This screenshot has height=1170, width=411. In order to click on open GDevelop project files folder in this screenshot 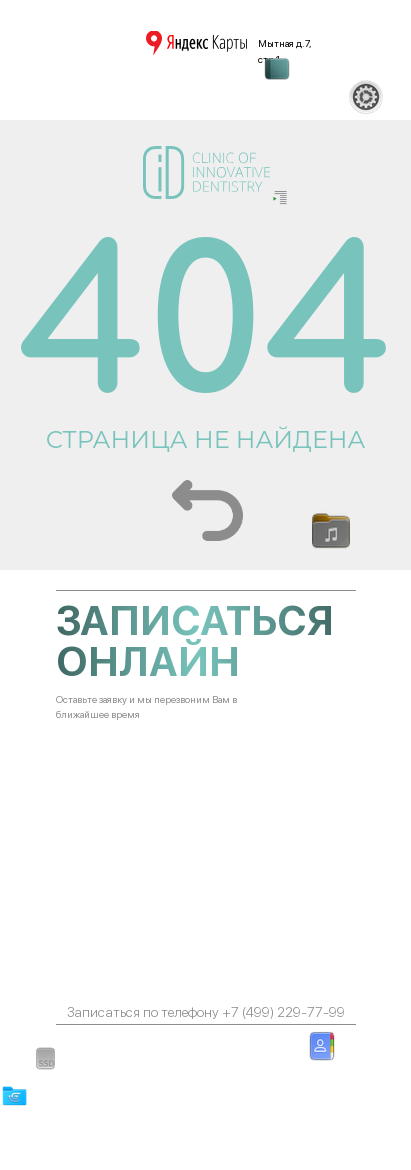, I will do `click(14, 1096)`.